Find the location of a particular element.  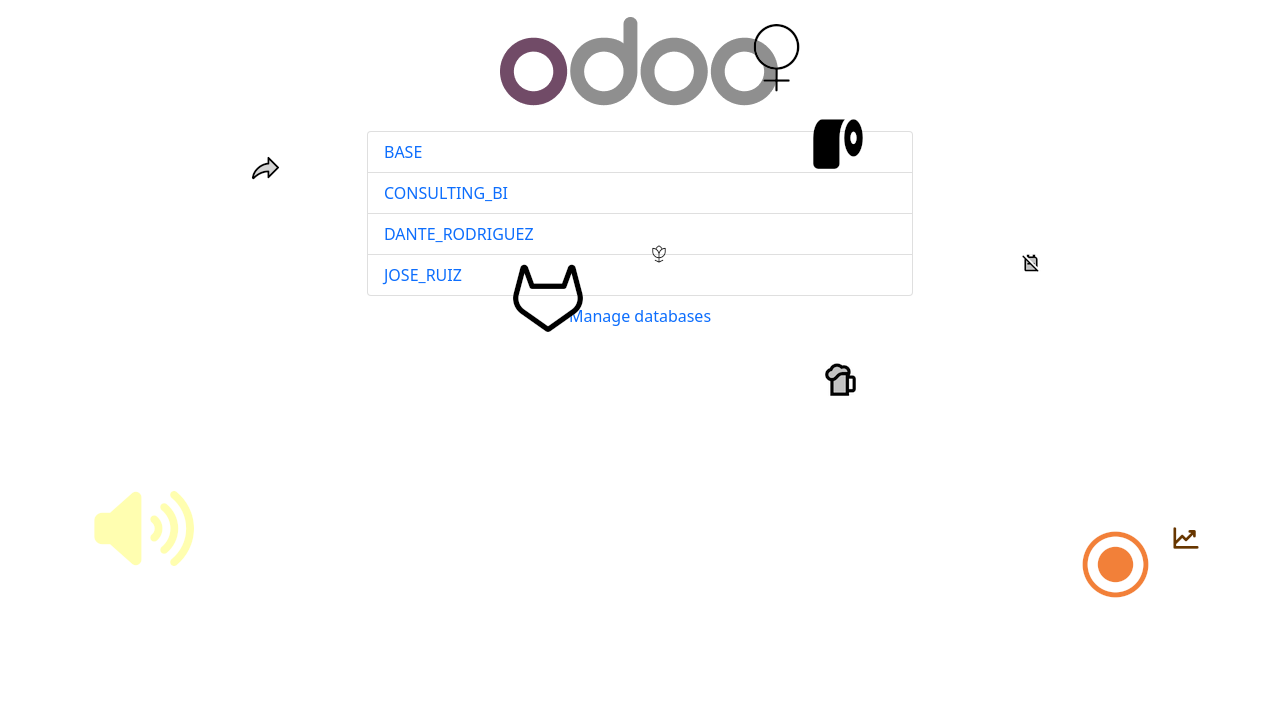

open GitLab repository is located at coordinates (548, 297).